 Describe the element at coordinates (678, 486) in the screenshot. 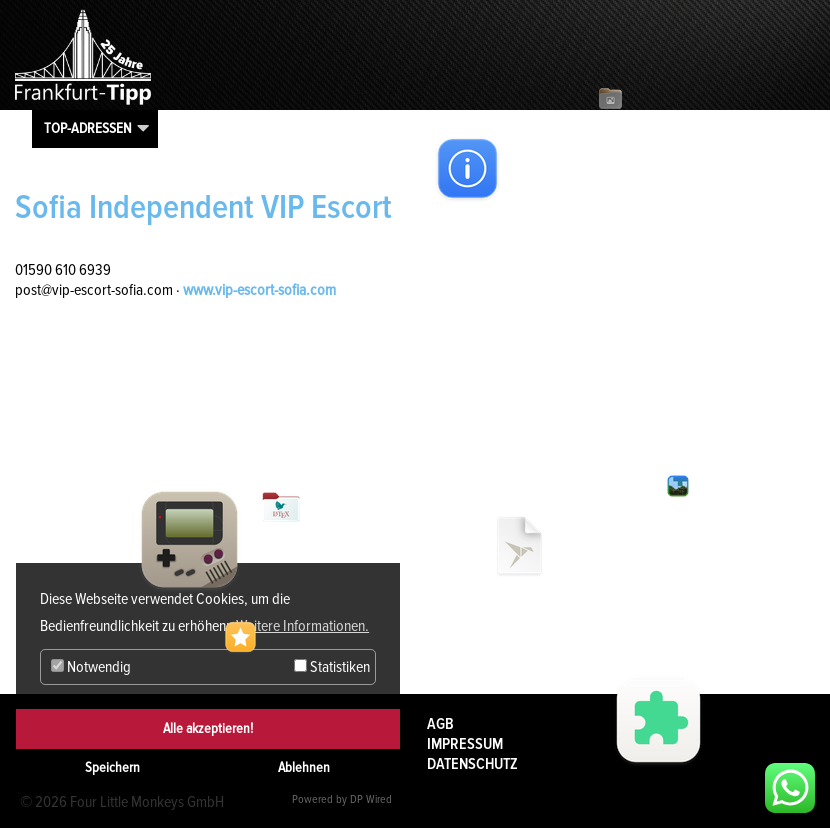

I see `open tetzle jigsaw puzzle game` at that location.